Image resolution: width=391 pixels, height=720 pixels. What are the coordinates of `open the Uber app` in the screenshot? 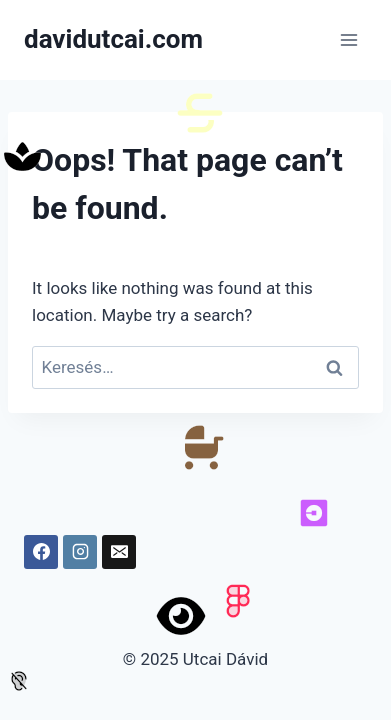 It's located at (314, 513).